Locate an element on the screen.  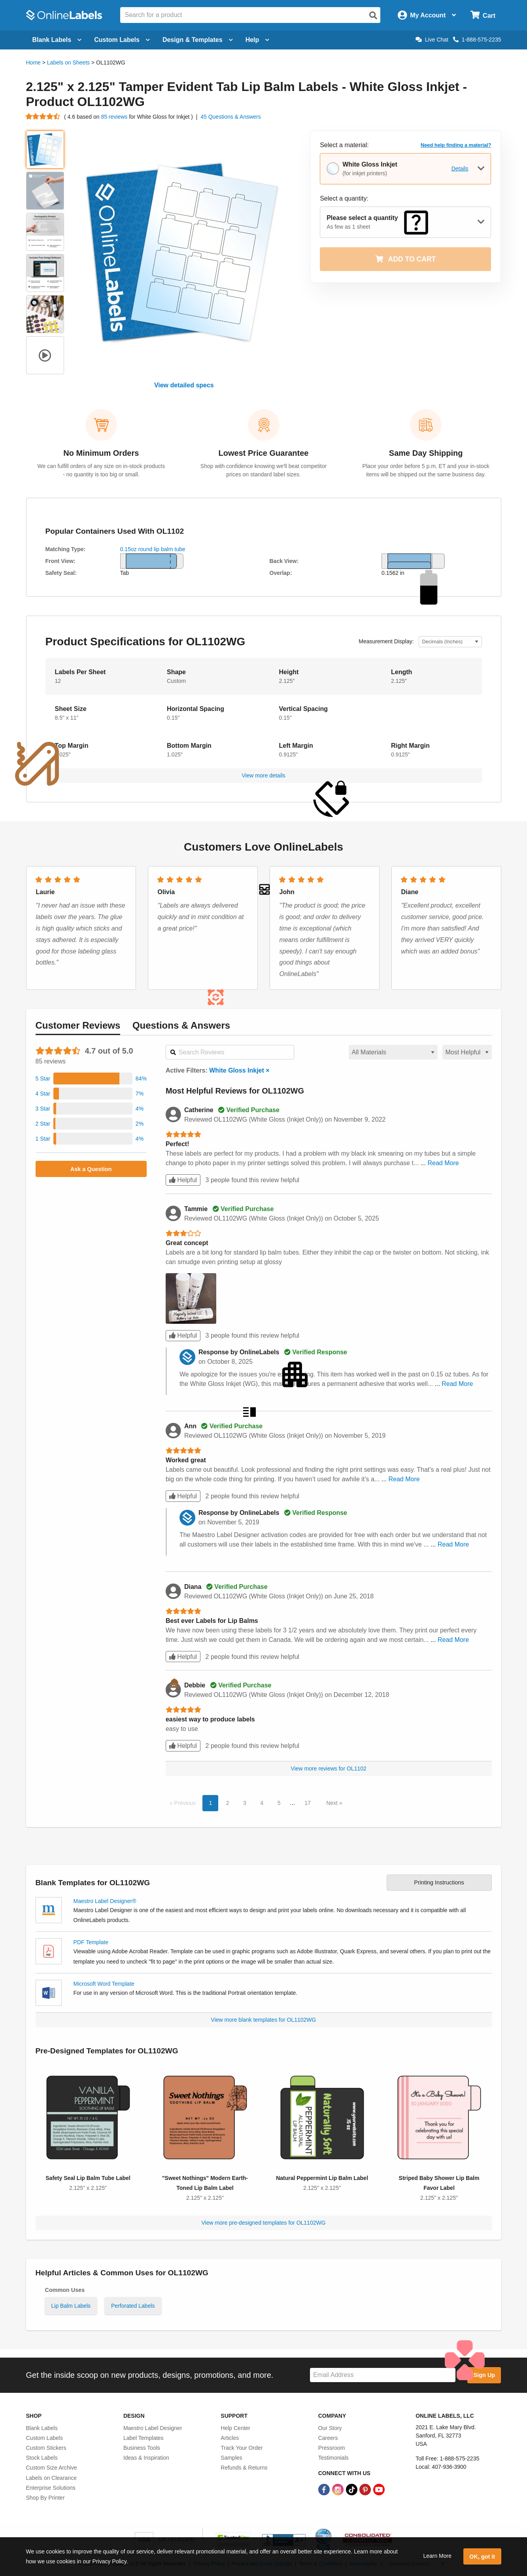
open gaming or game center is located at coordinates (465, 2360).